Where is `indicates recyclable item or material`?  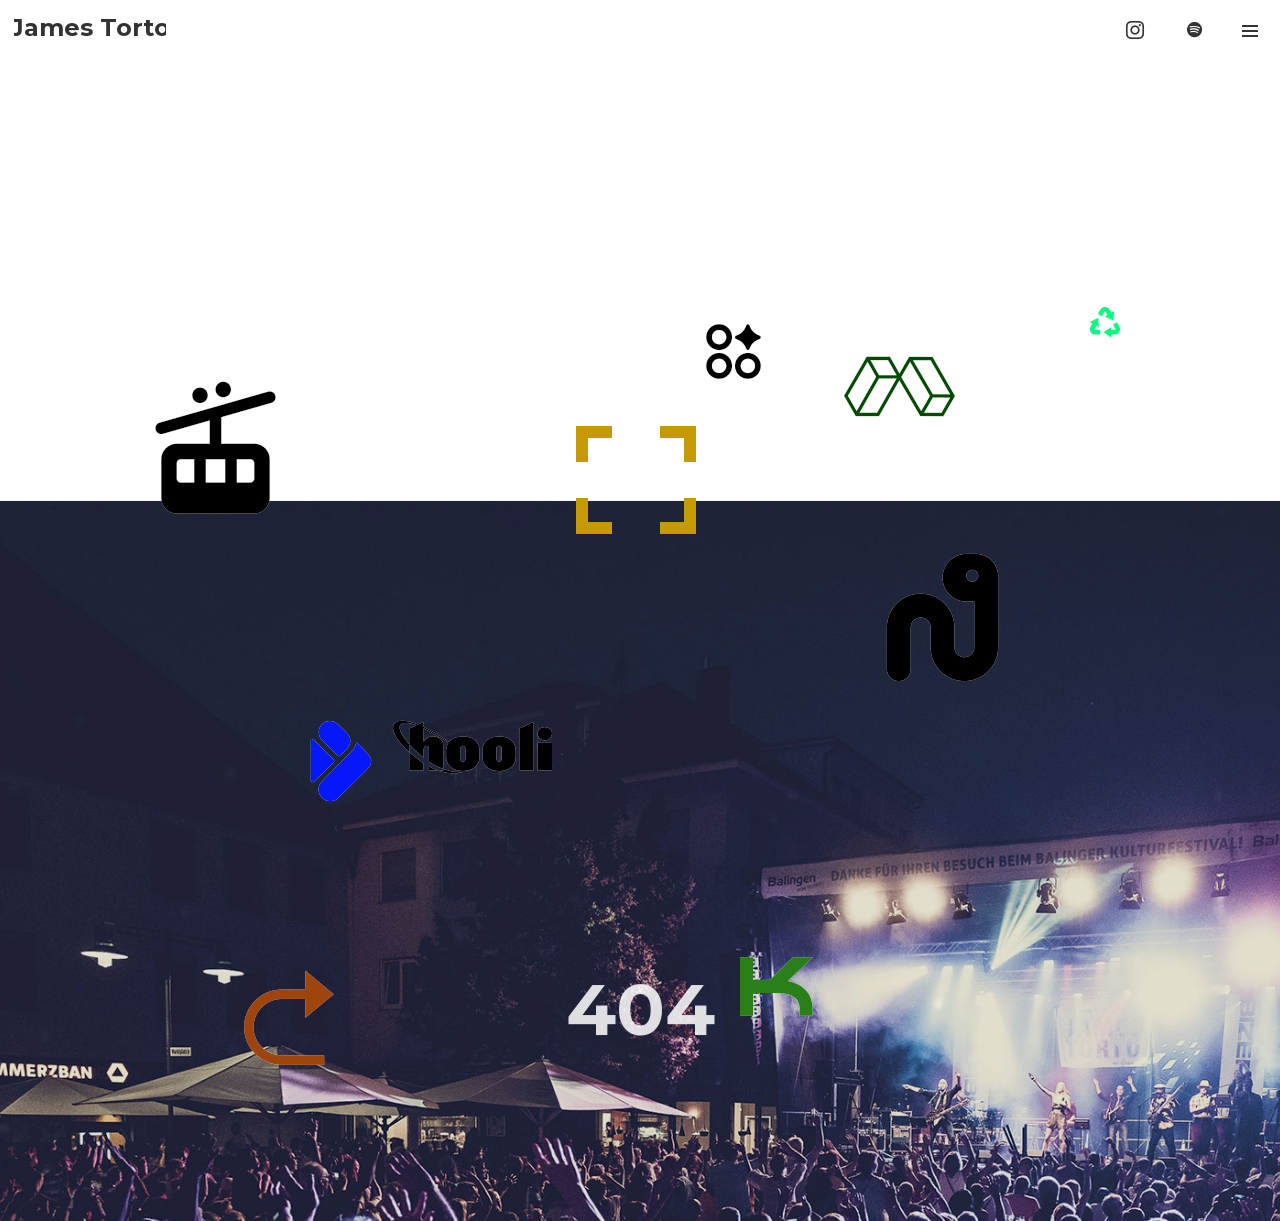
indicates recyclable item or material is located at coordinates (1105, 322).